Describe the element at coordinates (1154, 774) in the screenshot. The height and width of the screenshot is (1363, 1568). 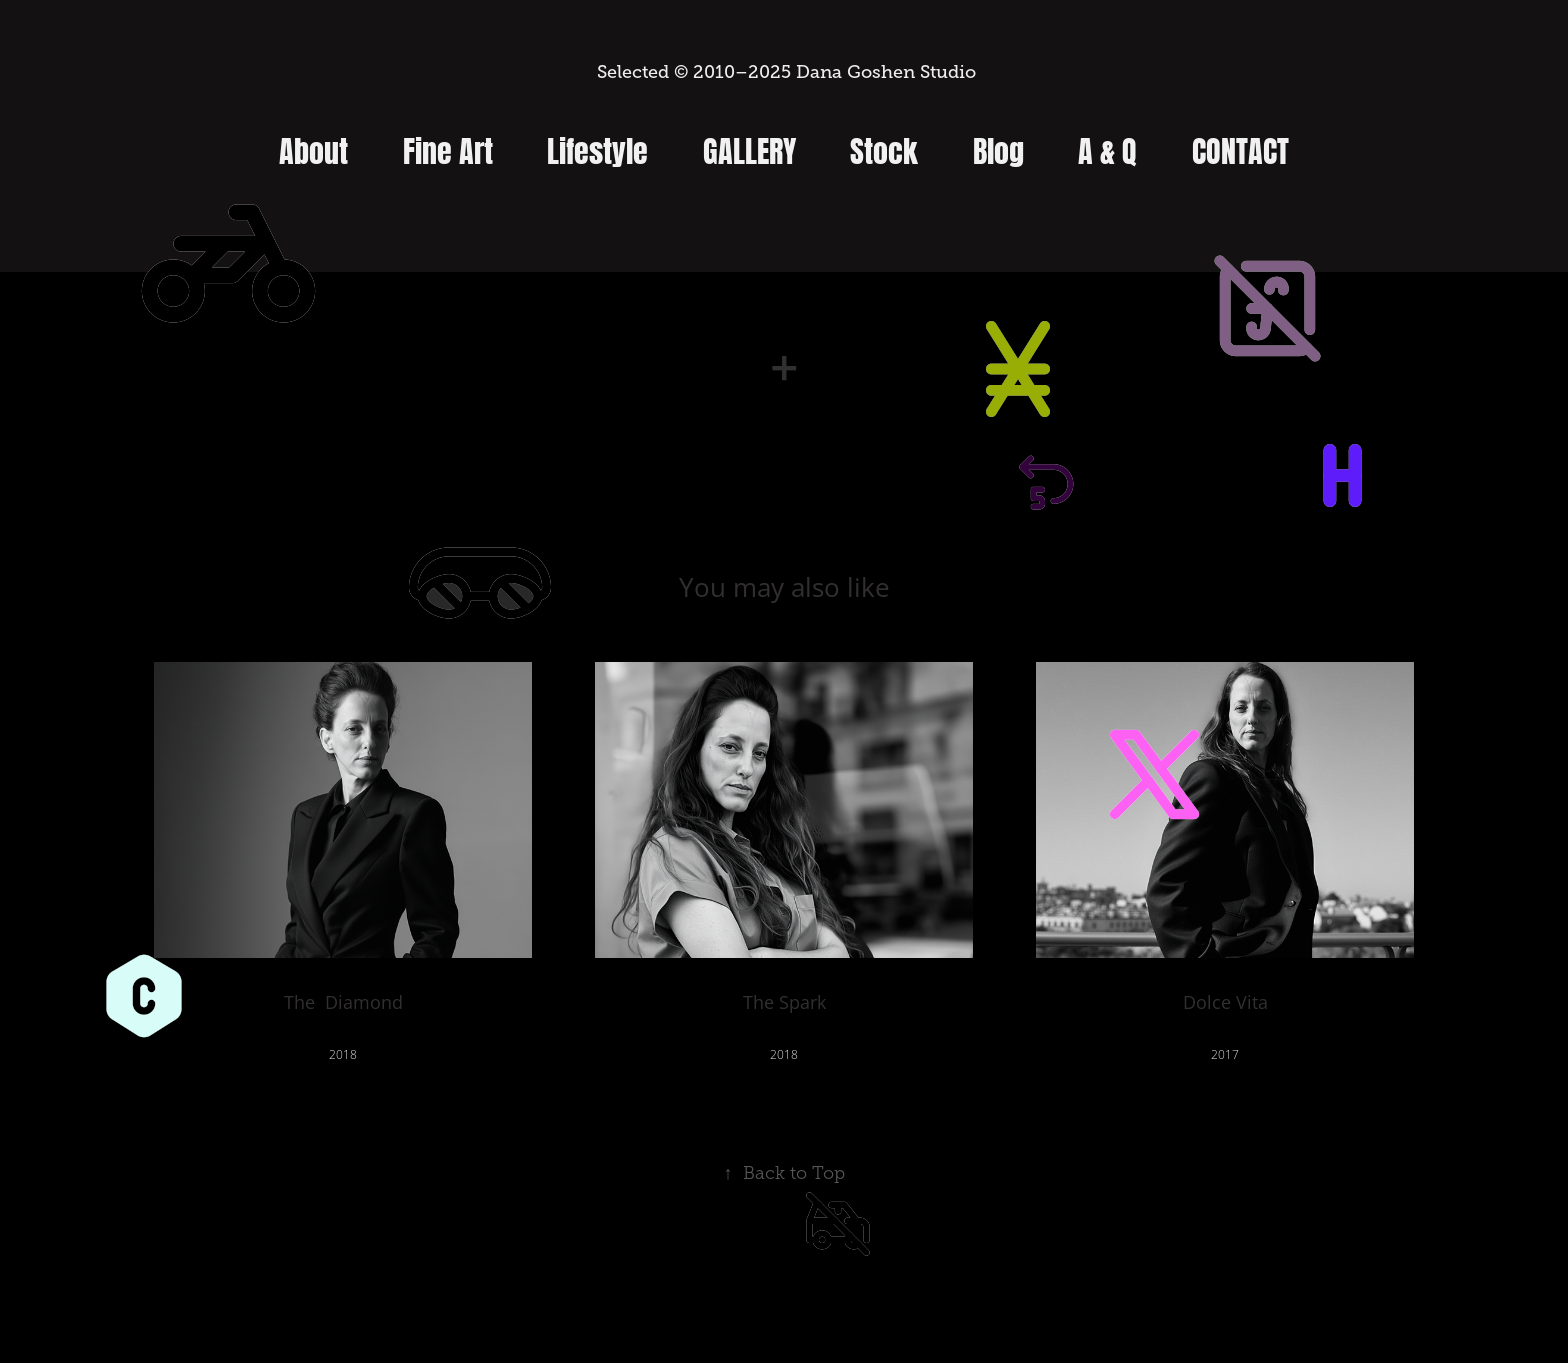
I see `share to X (formerly Twitter)` at that location.